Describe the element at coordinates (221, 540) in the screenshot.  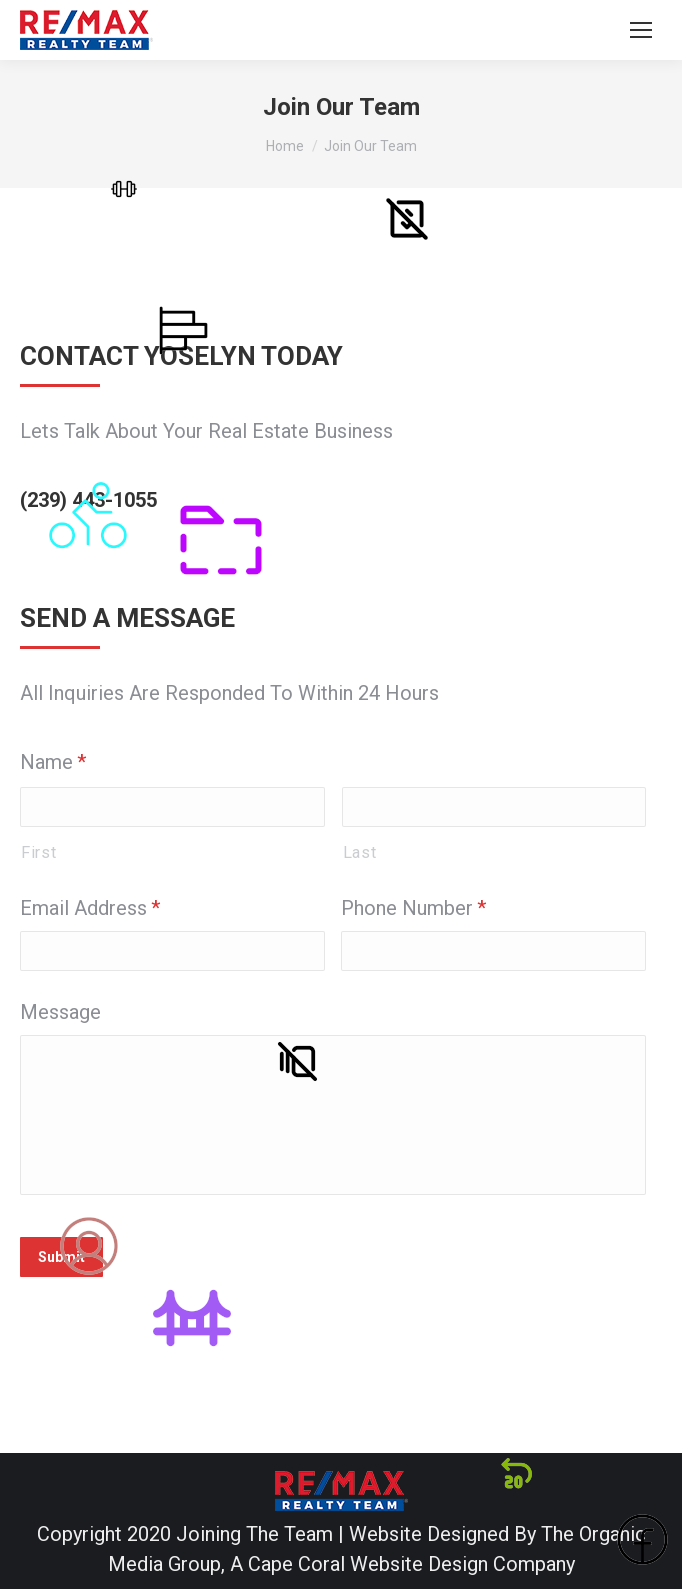
I see `create a new folder` at that location.